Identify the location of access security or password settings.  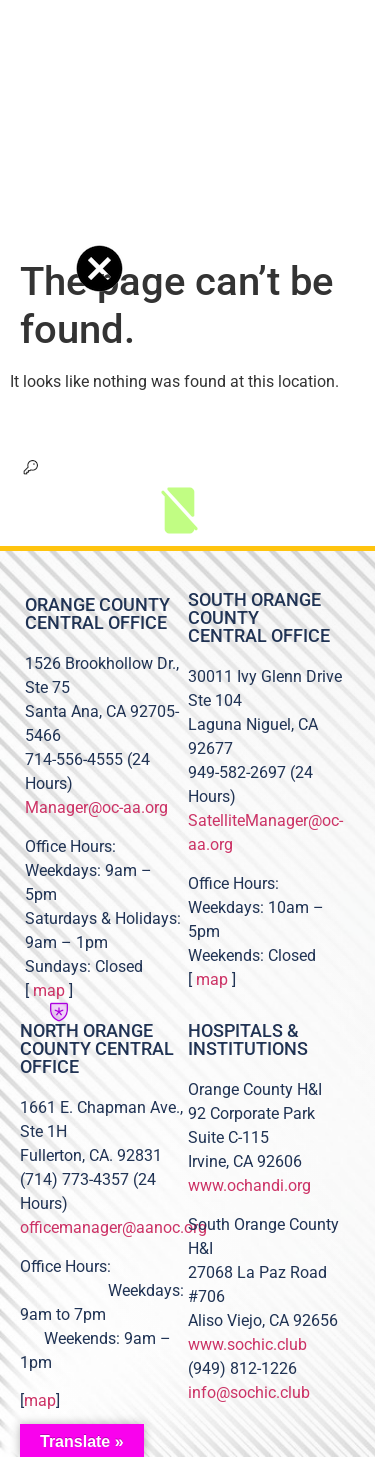
(30, 467).